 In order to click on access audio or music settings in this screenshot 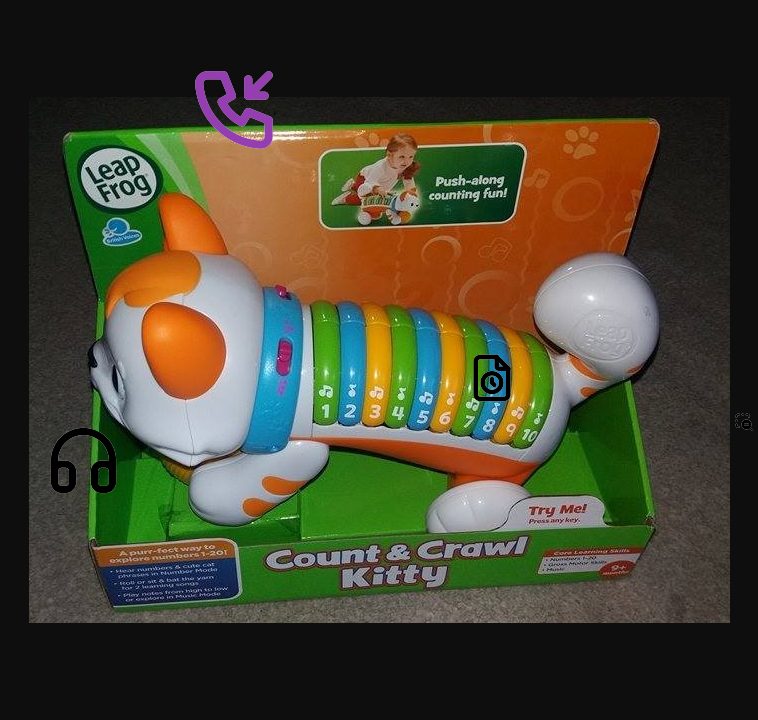, I will do `click(83, 460)`.